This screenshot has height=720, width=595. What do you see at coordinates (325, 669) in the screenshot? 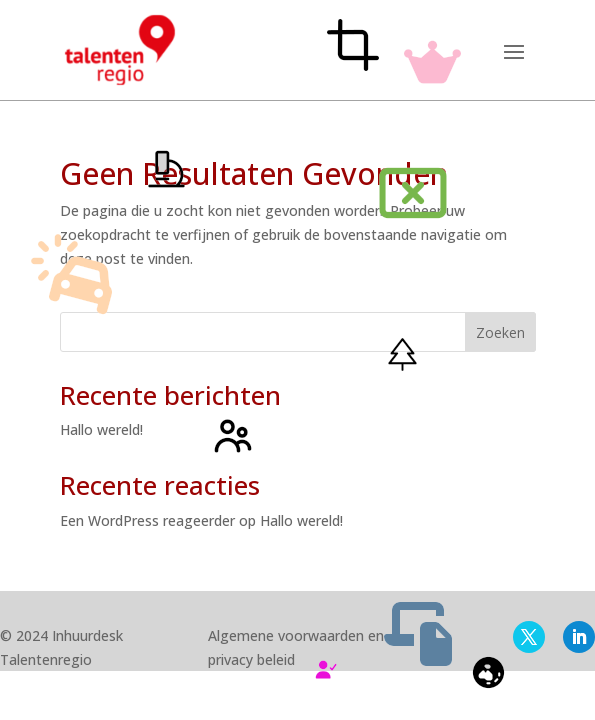
I see `user verified or account confirmed` at bounding box center [325, 669].